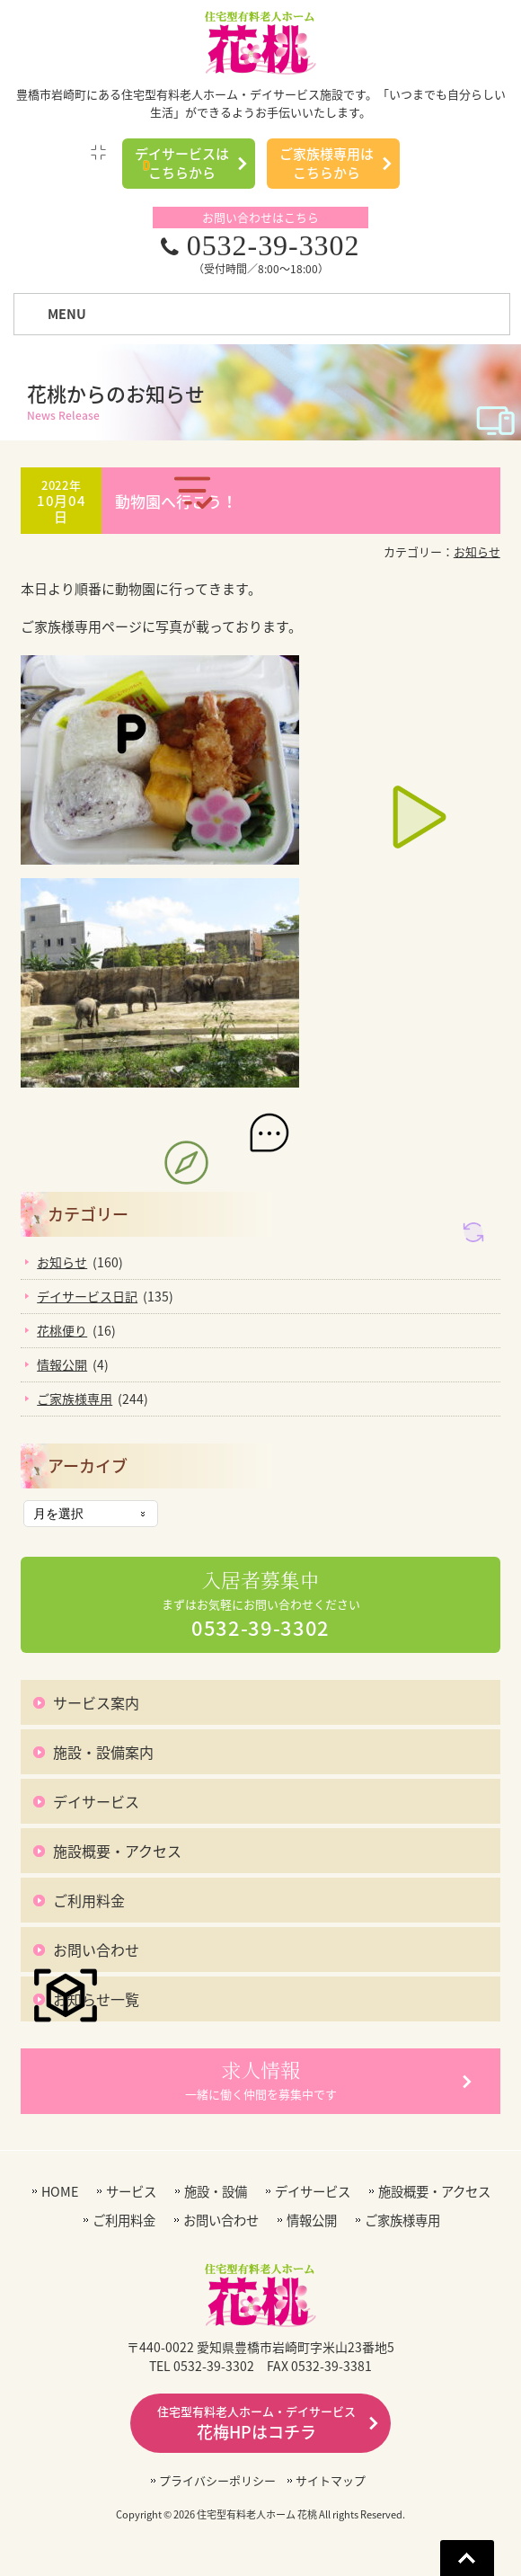 The width and height of the screenshot is (521, 2576). I want to click on refresh or reload content, so click(473, 1232).